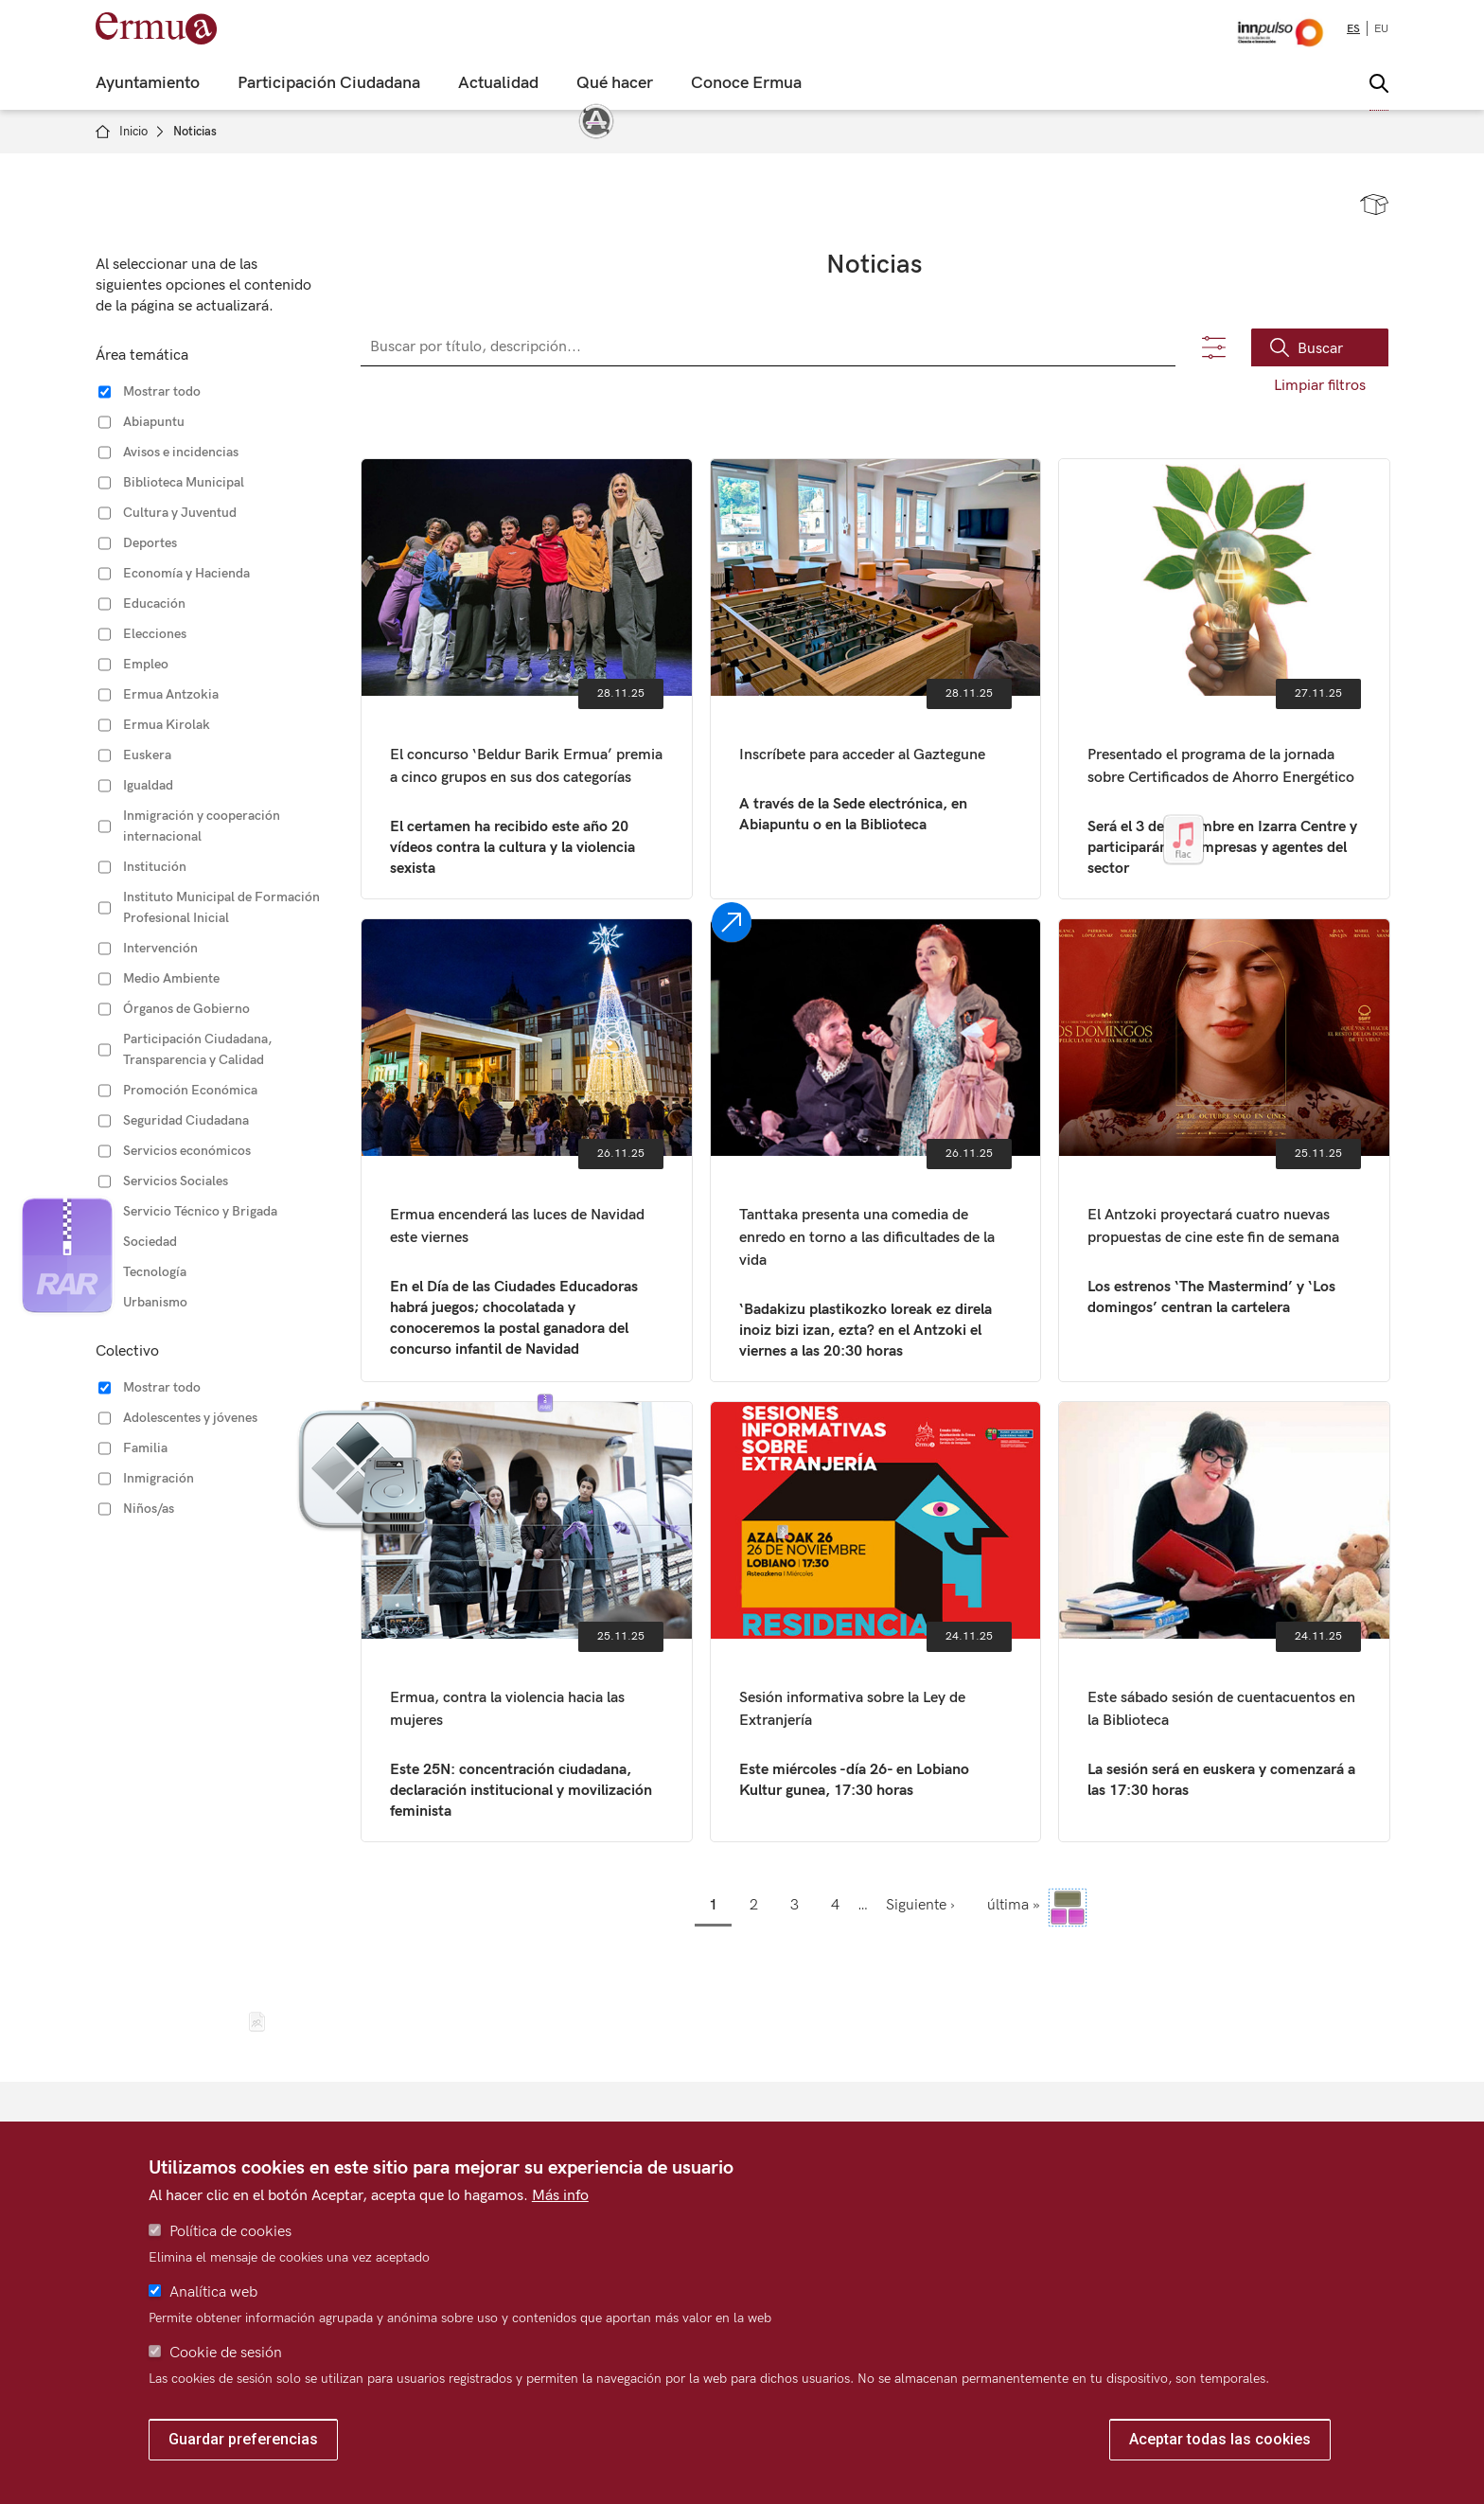 This screenshot has width=1484, height=2504. Describe the element at coordinates (67, 1255) in the screenshot. I see `a RAR compressed archive file` at that location.